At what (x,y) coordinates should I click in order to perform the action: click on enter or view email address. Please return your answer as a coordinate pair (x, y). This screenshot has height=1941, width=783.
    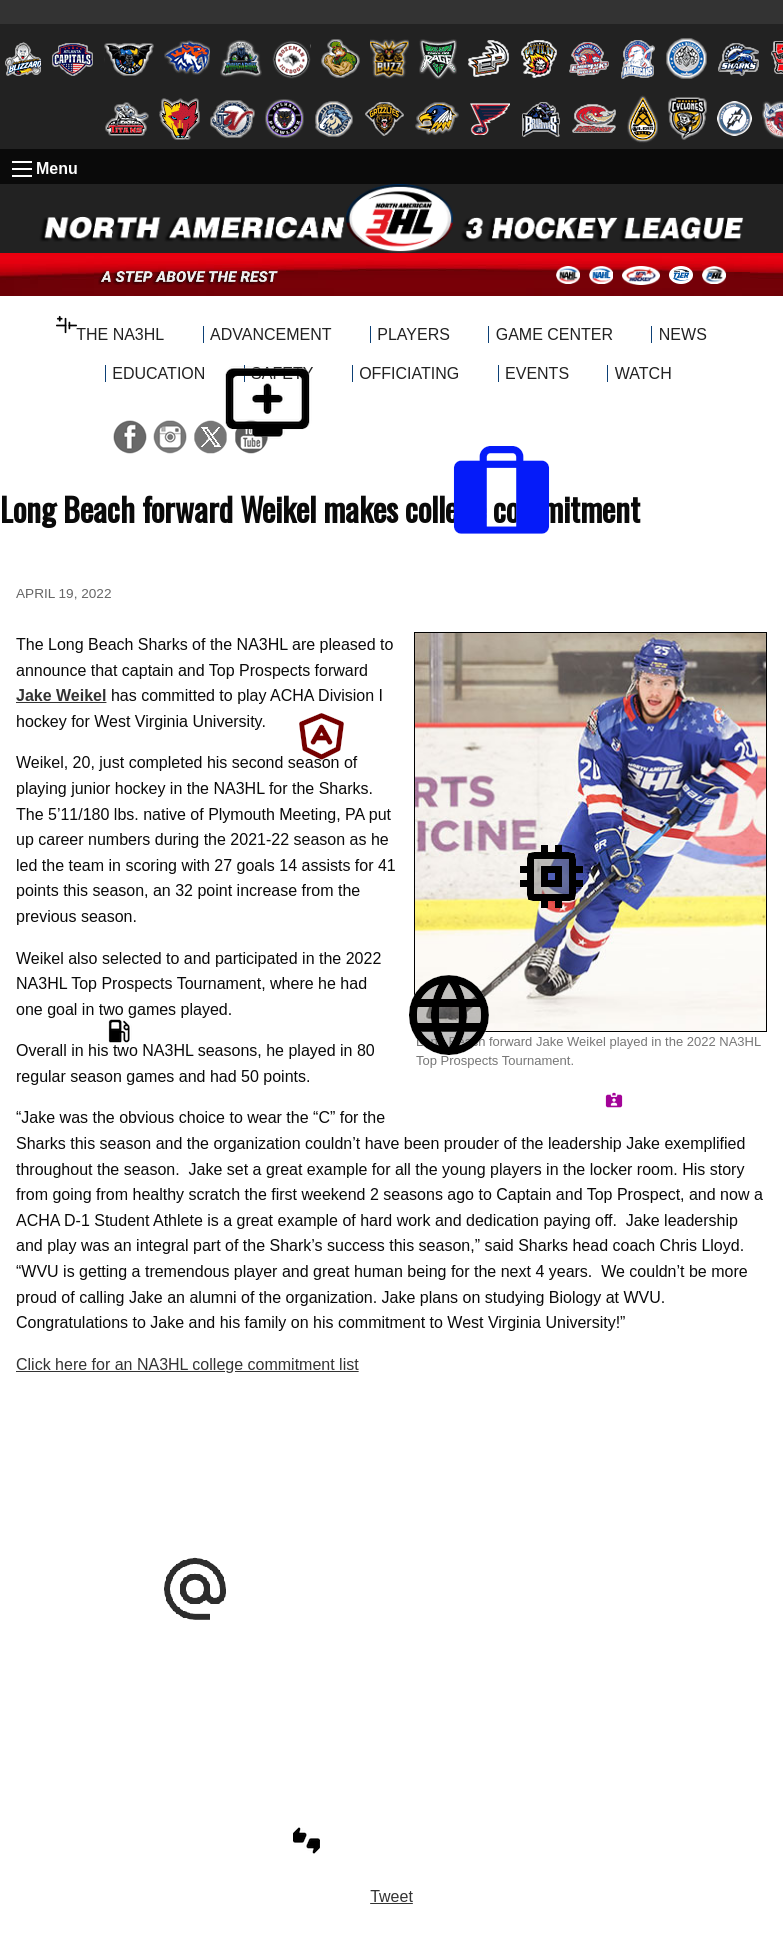
    Looking at the image, I should click on (195, 1589).